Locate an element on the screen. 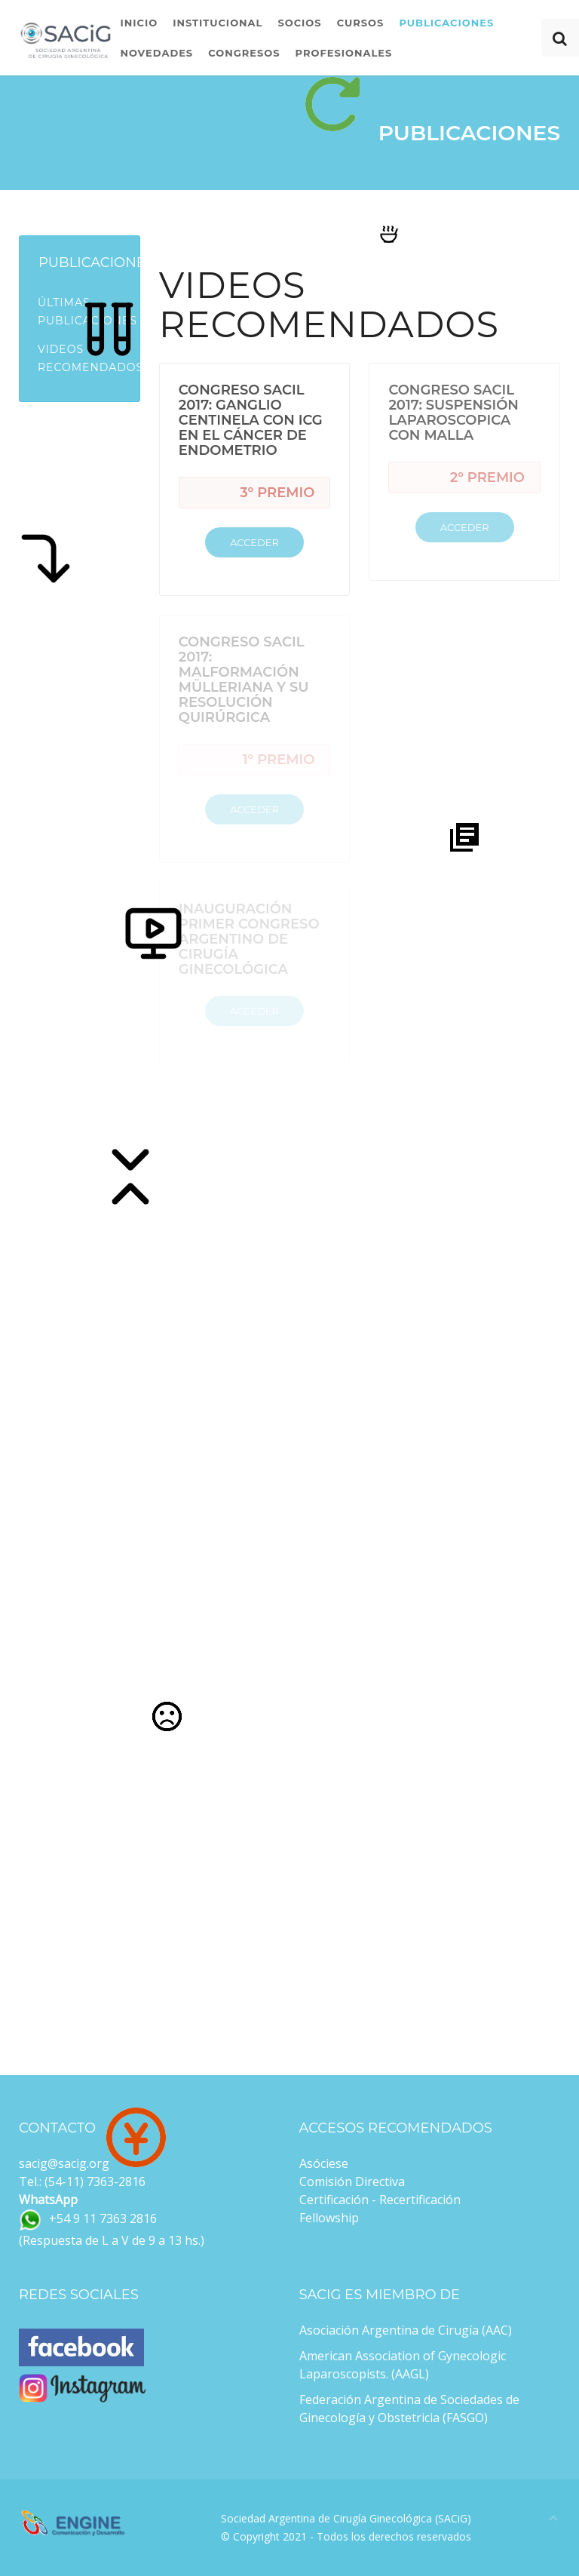 The height and width of the screenshot is (2576, 579). browse soup or hot food options is located at coordinates (388, 234).